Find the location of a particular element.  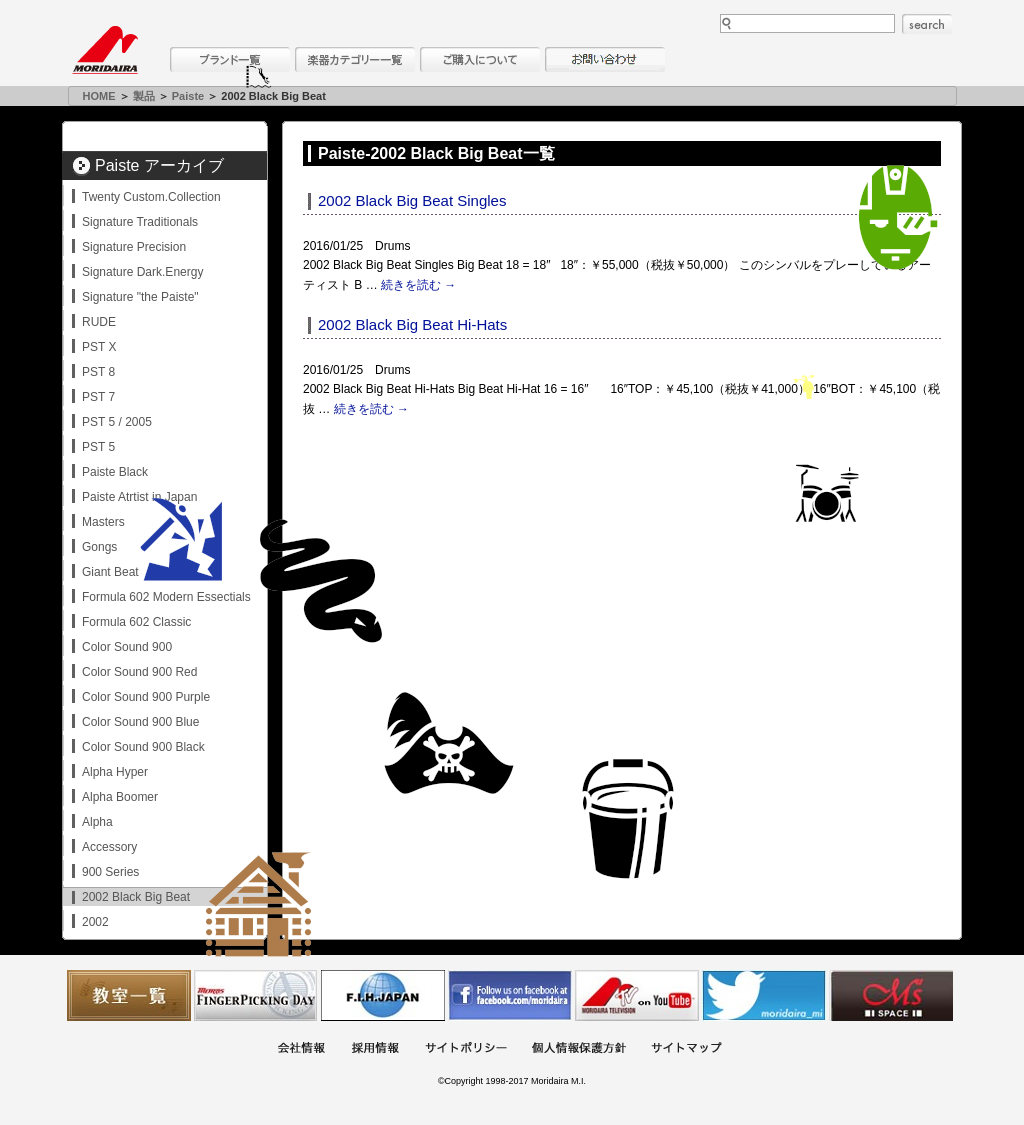

indicates a critical hit or headshot in gameplay is located at coordinates (805, 387).